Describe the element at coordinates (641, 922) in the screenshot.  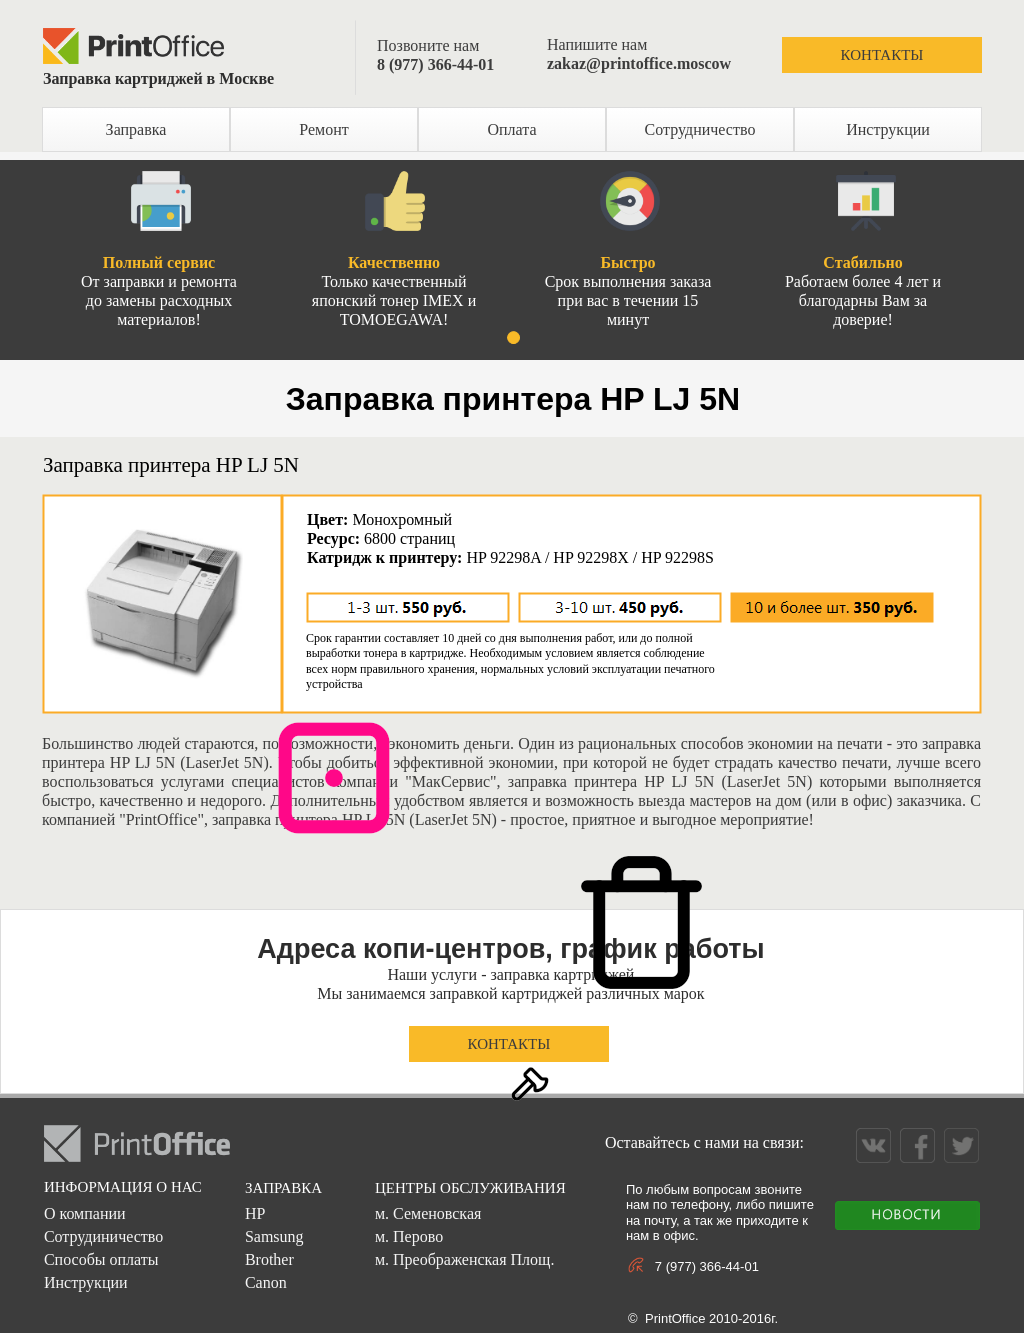
I see `delete selected item` at that location.